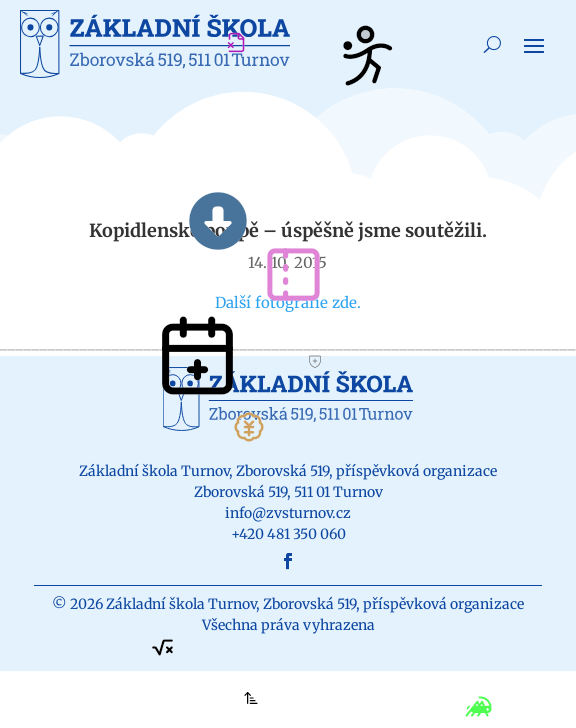 The width and height of the screenshot is (576, 728). What do you see at coordinates (365, 54) in the screenshot?
I see `access throwing or toss-related activities` at bounding box center [365, 54].